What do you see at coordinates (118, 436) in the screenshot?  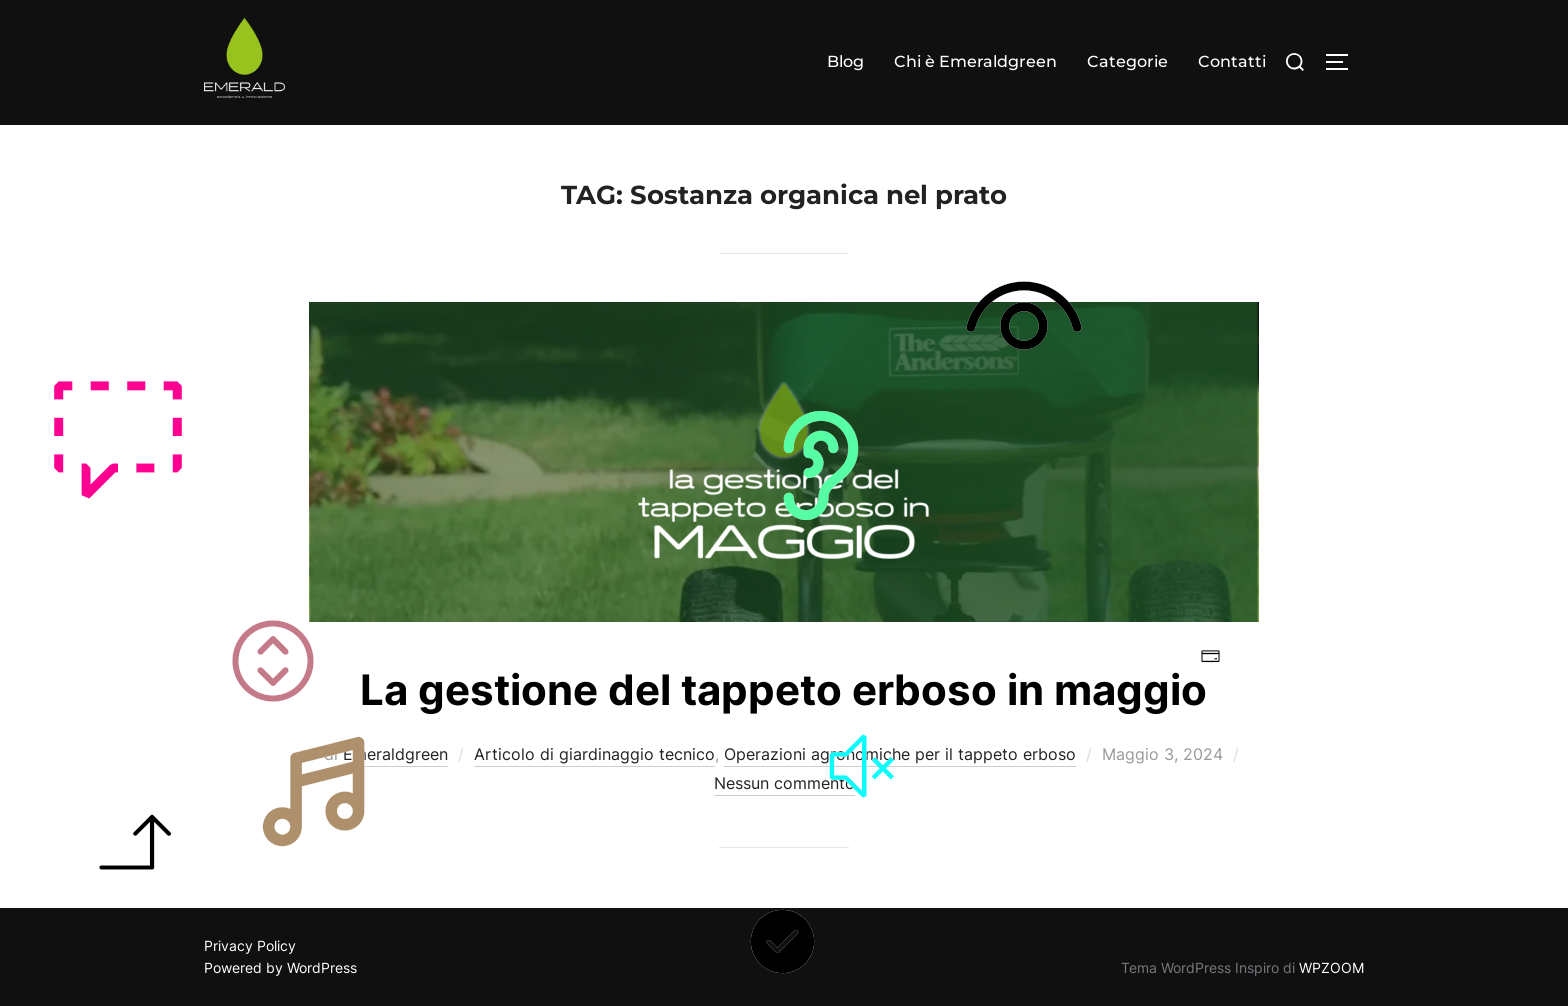 I see `a draft comment or unsaved message` at bounding box center [118, 436].